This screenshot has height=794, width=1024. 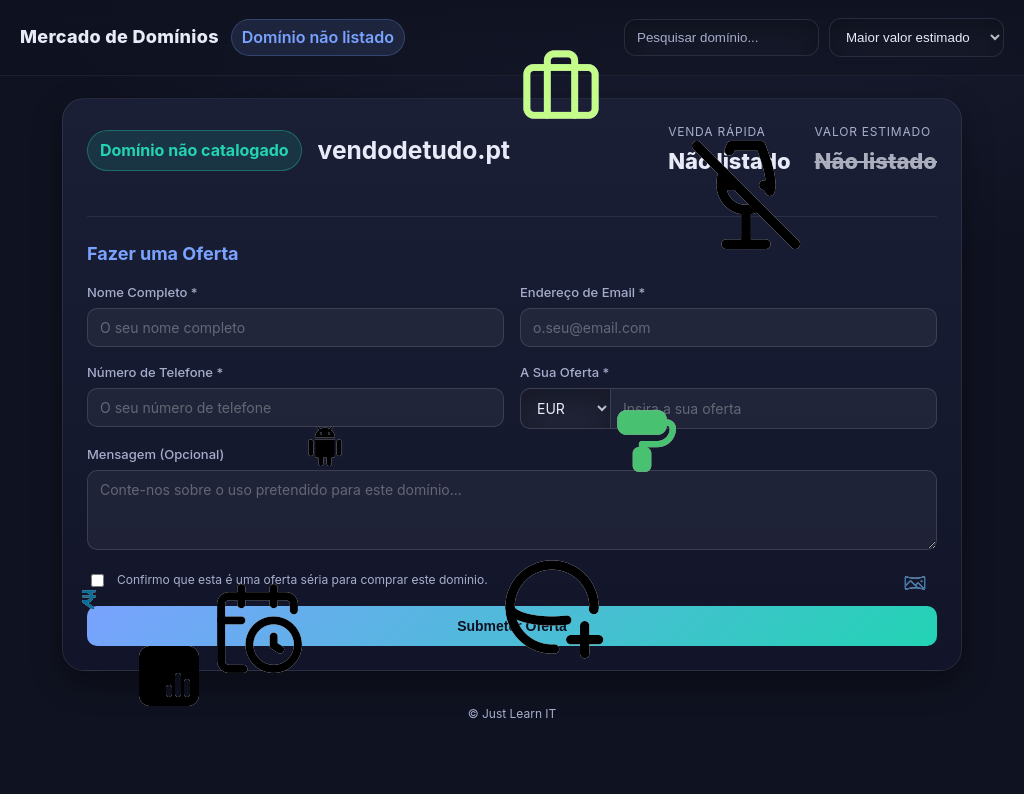 I want to click on android device or operating system indicator, so click(x=325, y=446).